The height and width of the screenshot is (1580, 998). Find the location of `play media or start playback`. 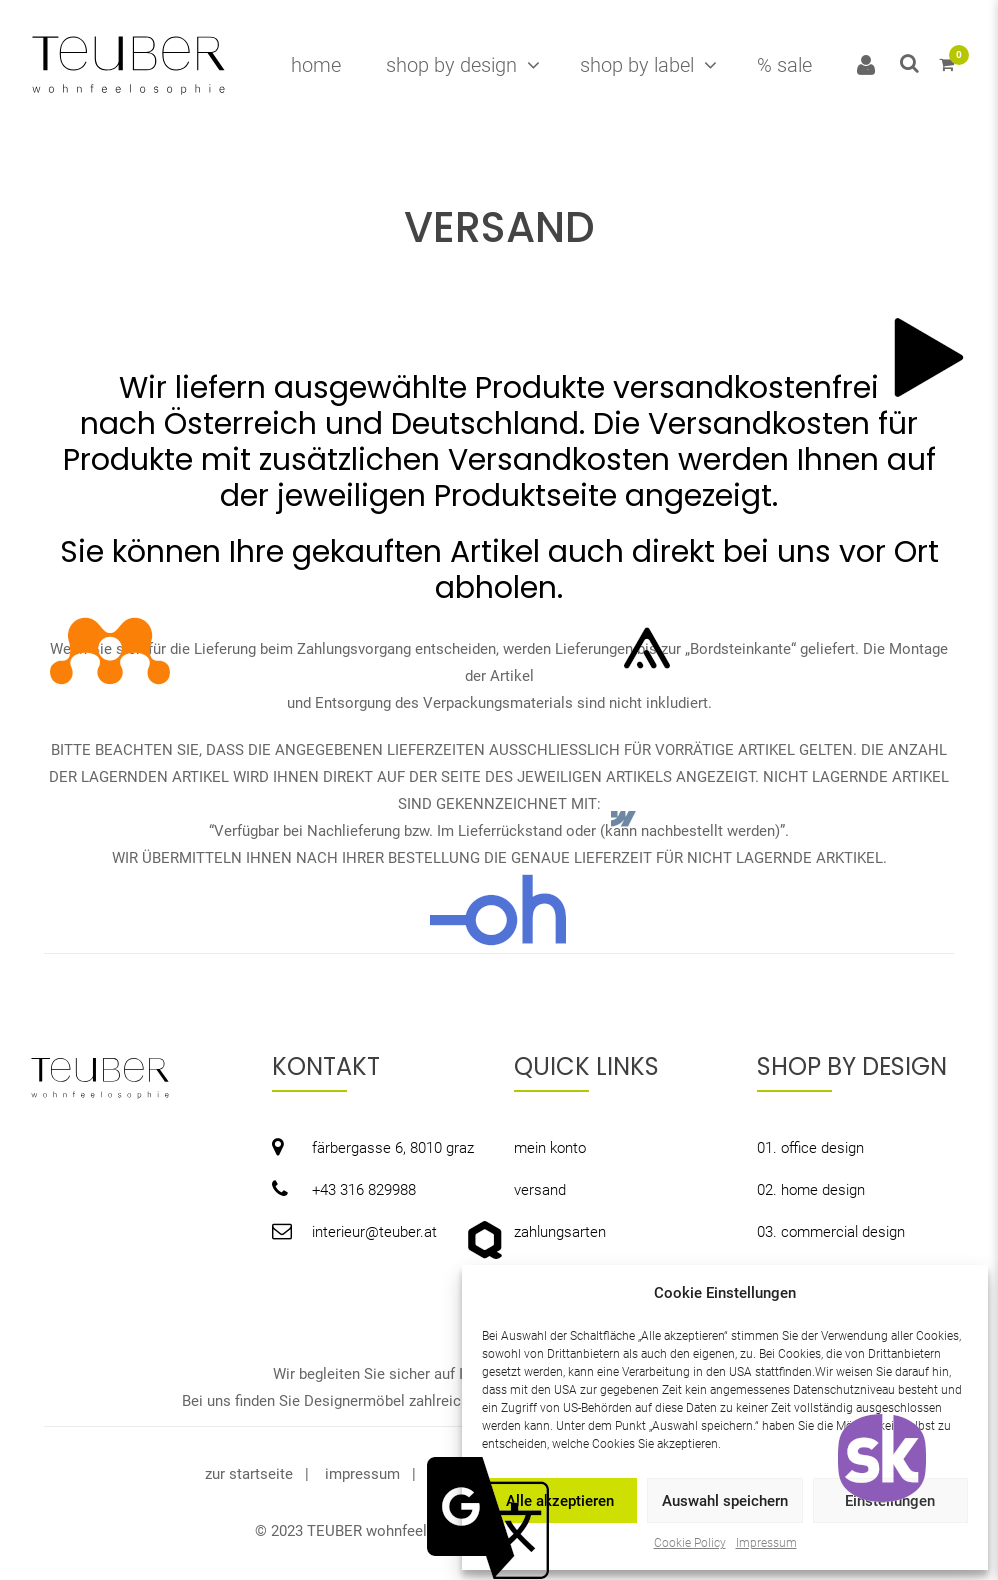

play media or start playback is located at coordinates (924, 357).